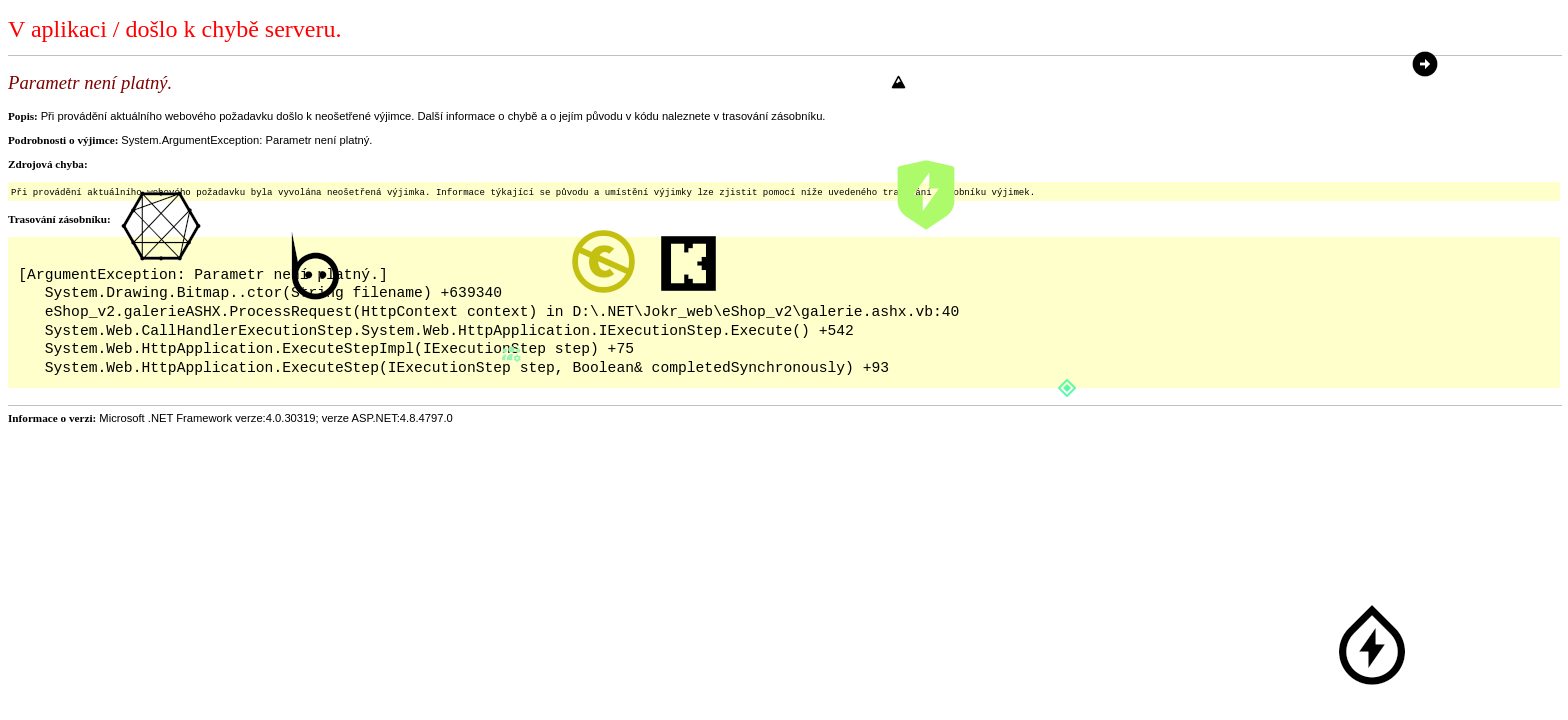 This screenshot has width=1568, height=720. I want to click on indicates public domain content with no copyright restrictions, so click(603, 261).